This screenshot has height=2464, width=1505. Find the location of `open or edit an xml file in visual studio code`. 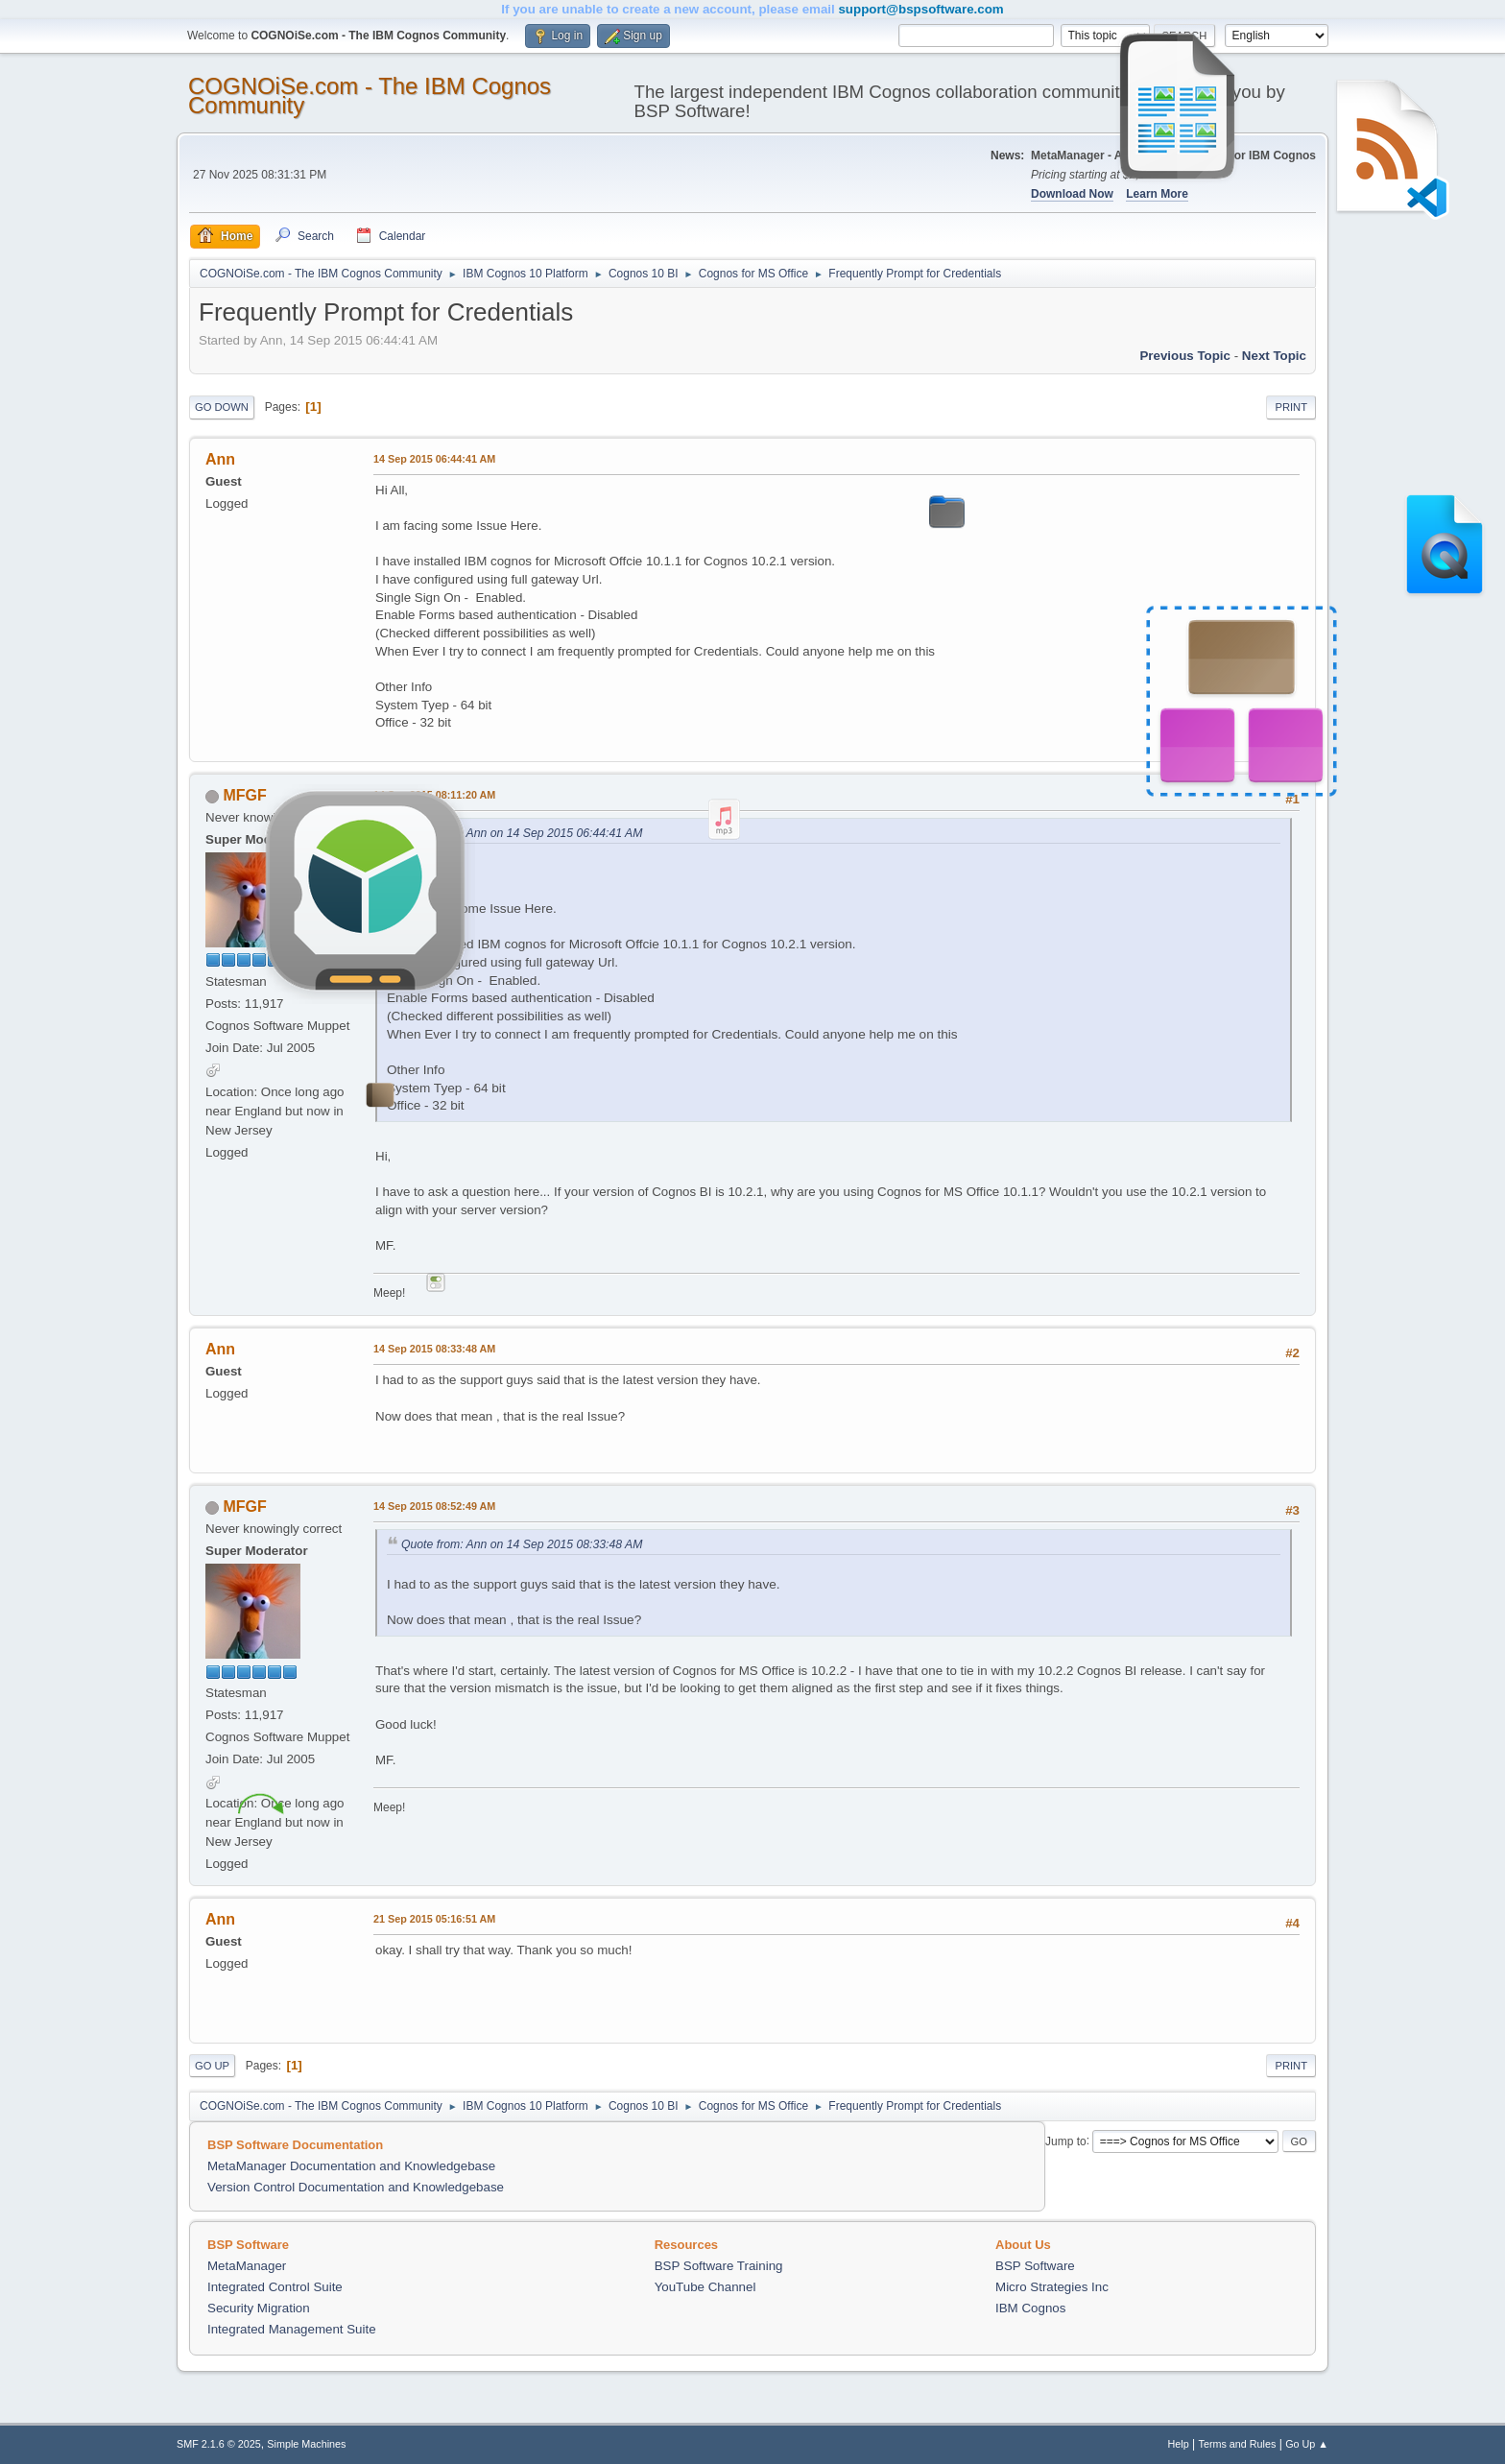

open or edit an xml file in visual studio code is located at coordinates (1387, 149).